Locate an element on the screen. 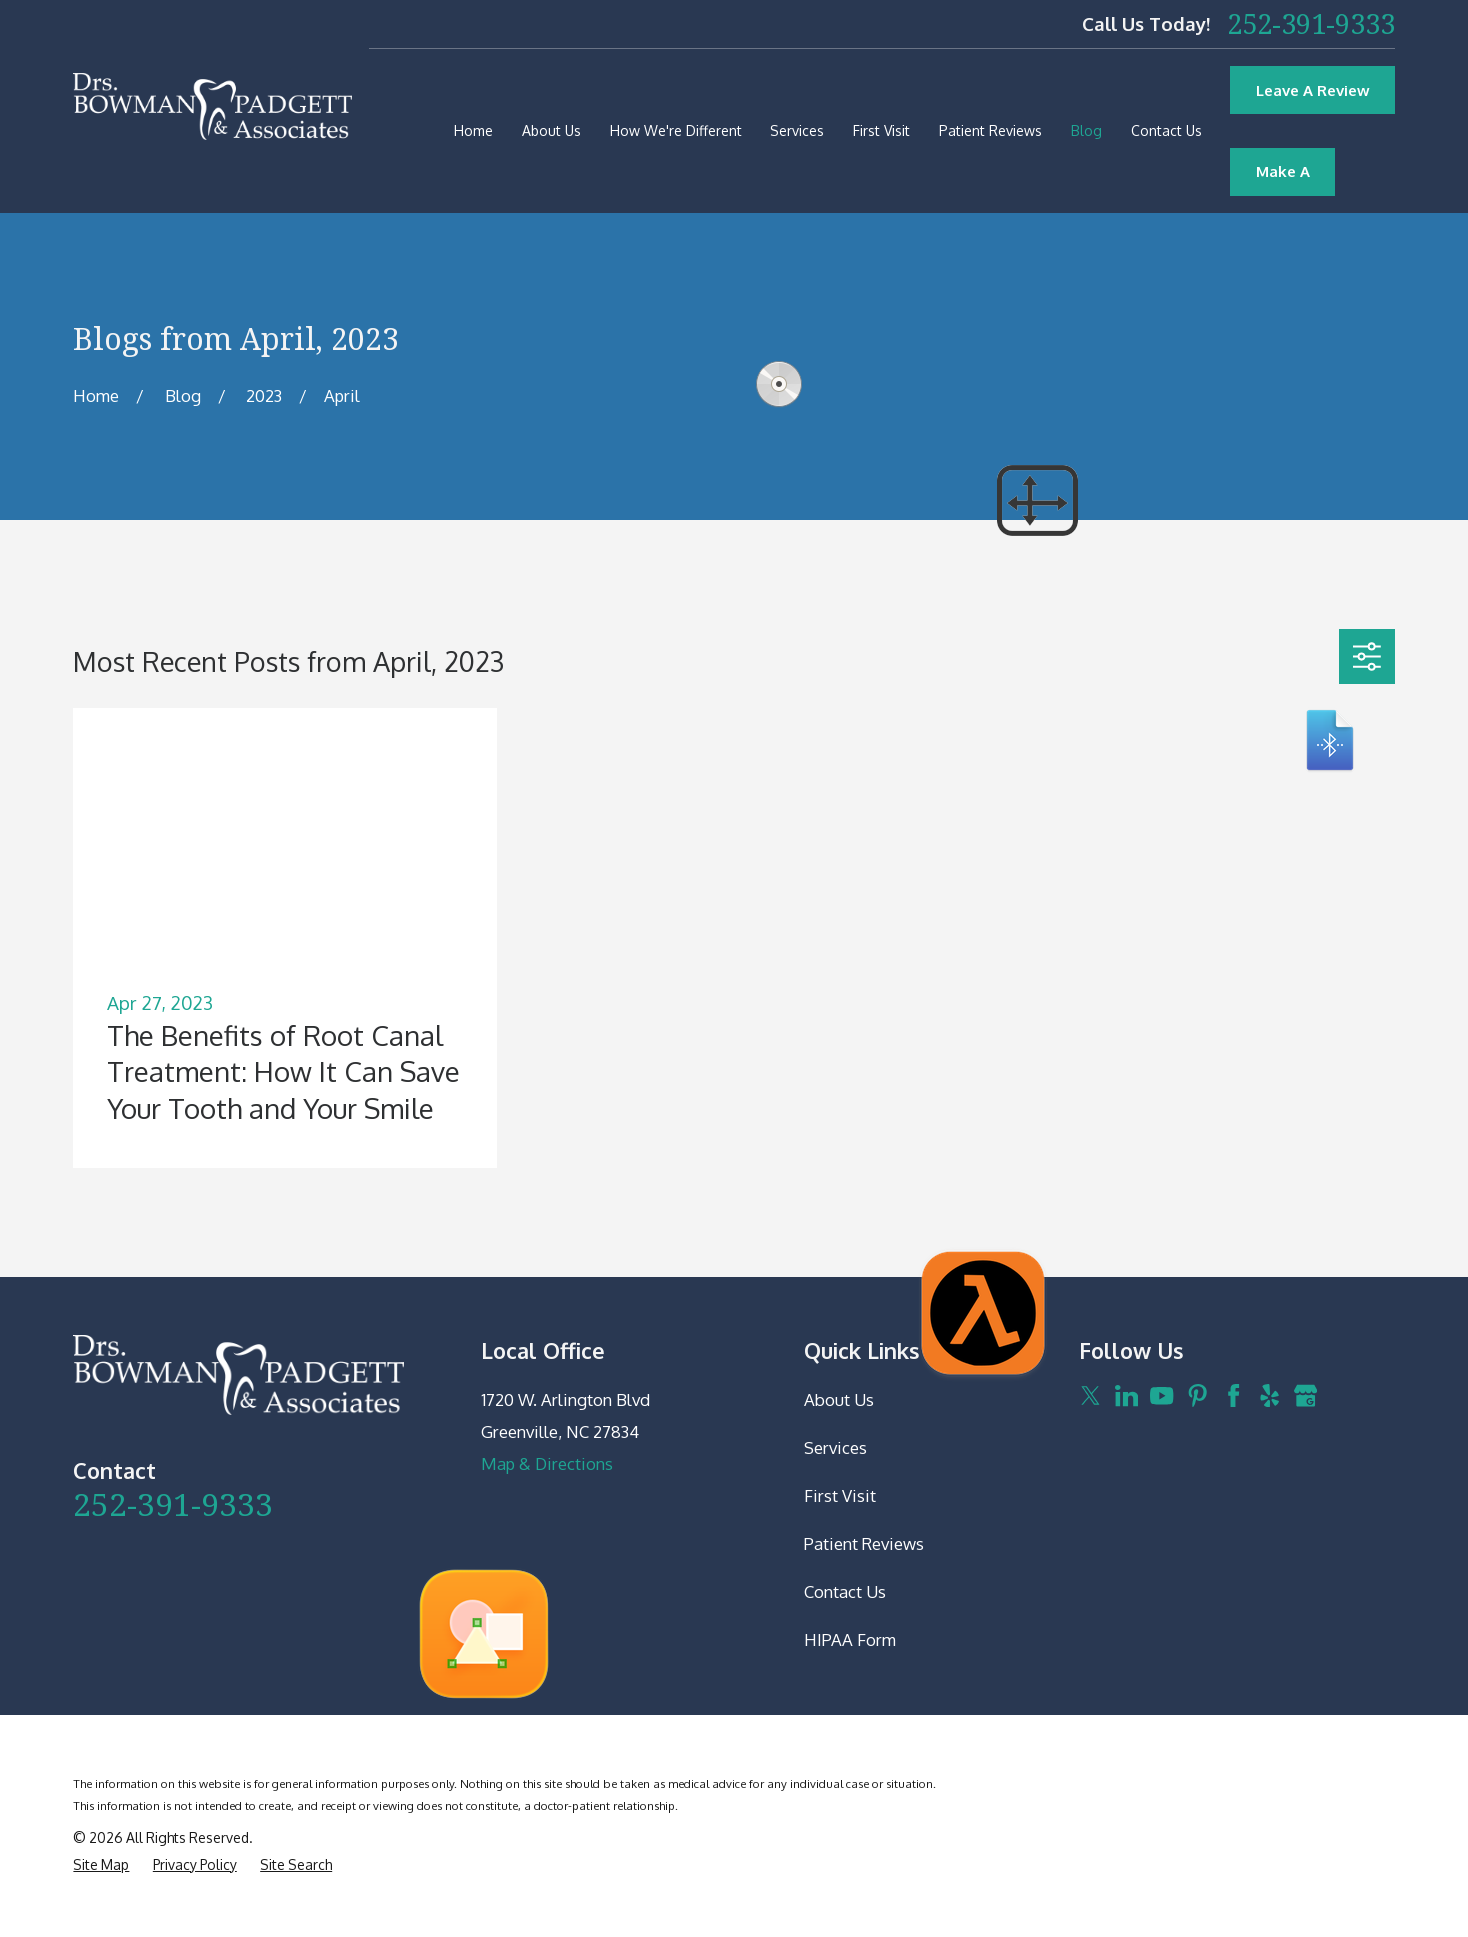 Image resolution: width=1468 pixels, height=1937 pixels. send file via bluetooth is located at coordinates (1330, 740).